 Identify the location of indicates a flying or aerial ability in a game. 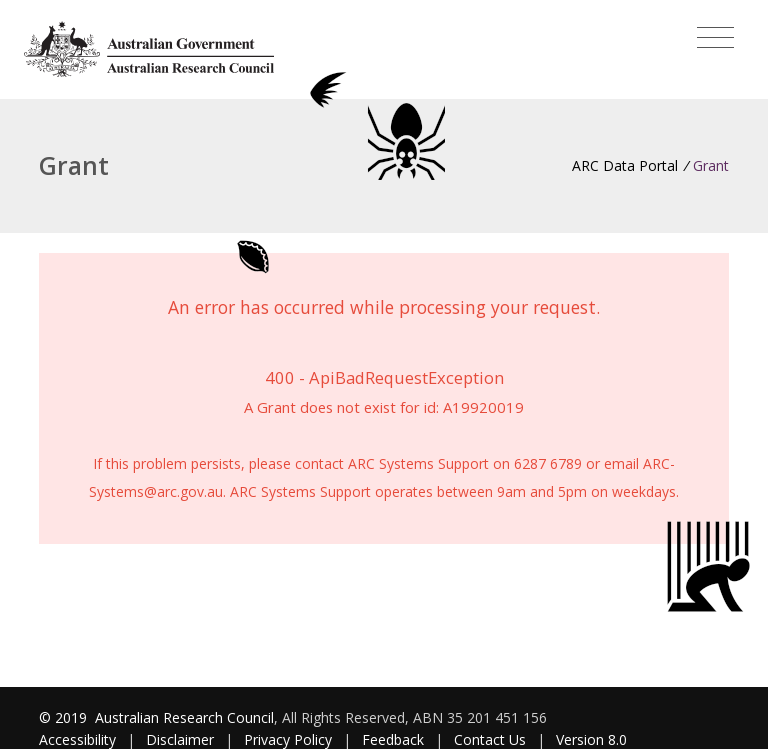
(328, 89).